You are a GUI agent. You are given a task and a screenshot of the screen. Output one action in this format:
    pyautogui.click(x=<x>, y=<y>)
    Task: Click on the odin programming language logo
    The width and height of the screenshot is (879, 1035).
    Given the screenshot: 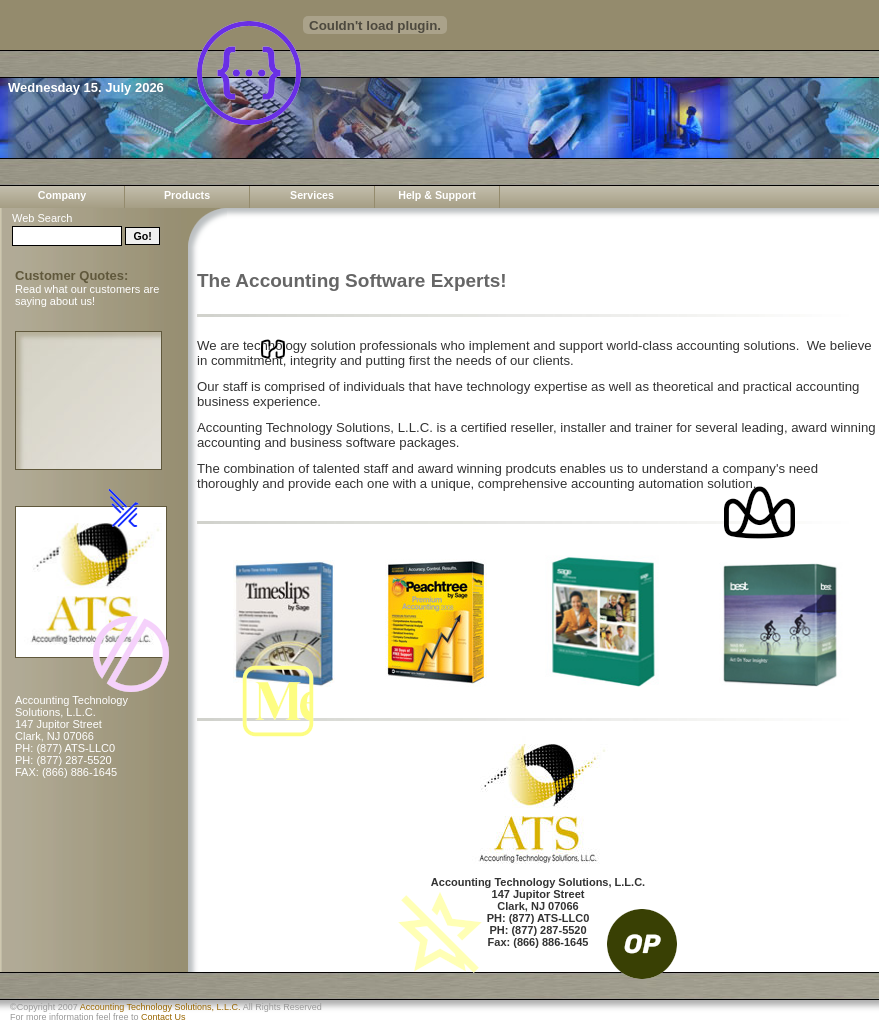 What is the action you would take?
    pyautogui.click(x=131, y=654)
    